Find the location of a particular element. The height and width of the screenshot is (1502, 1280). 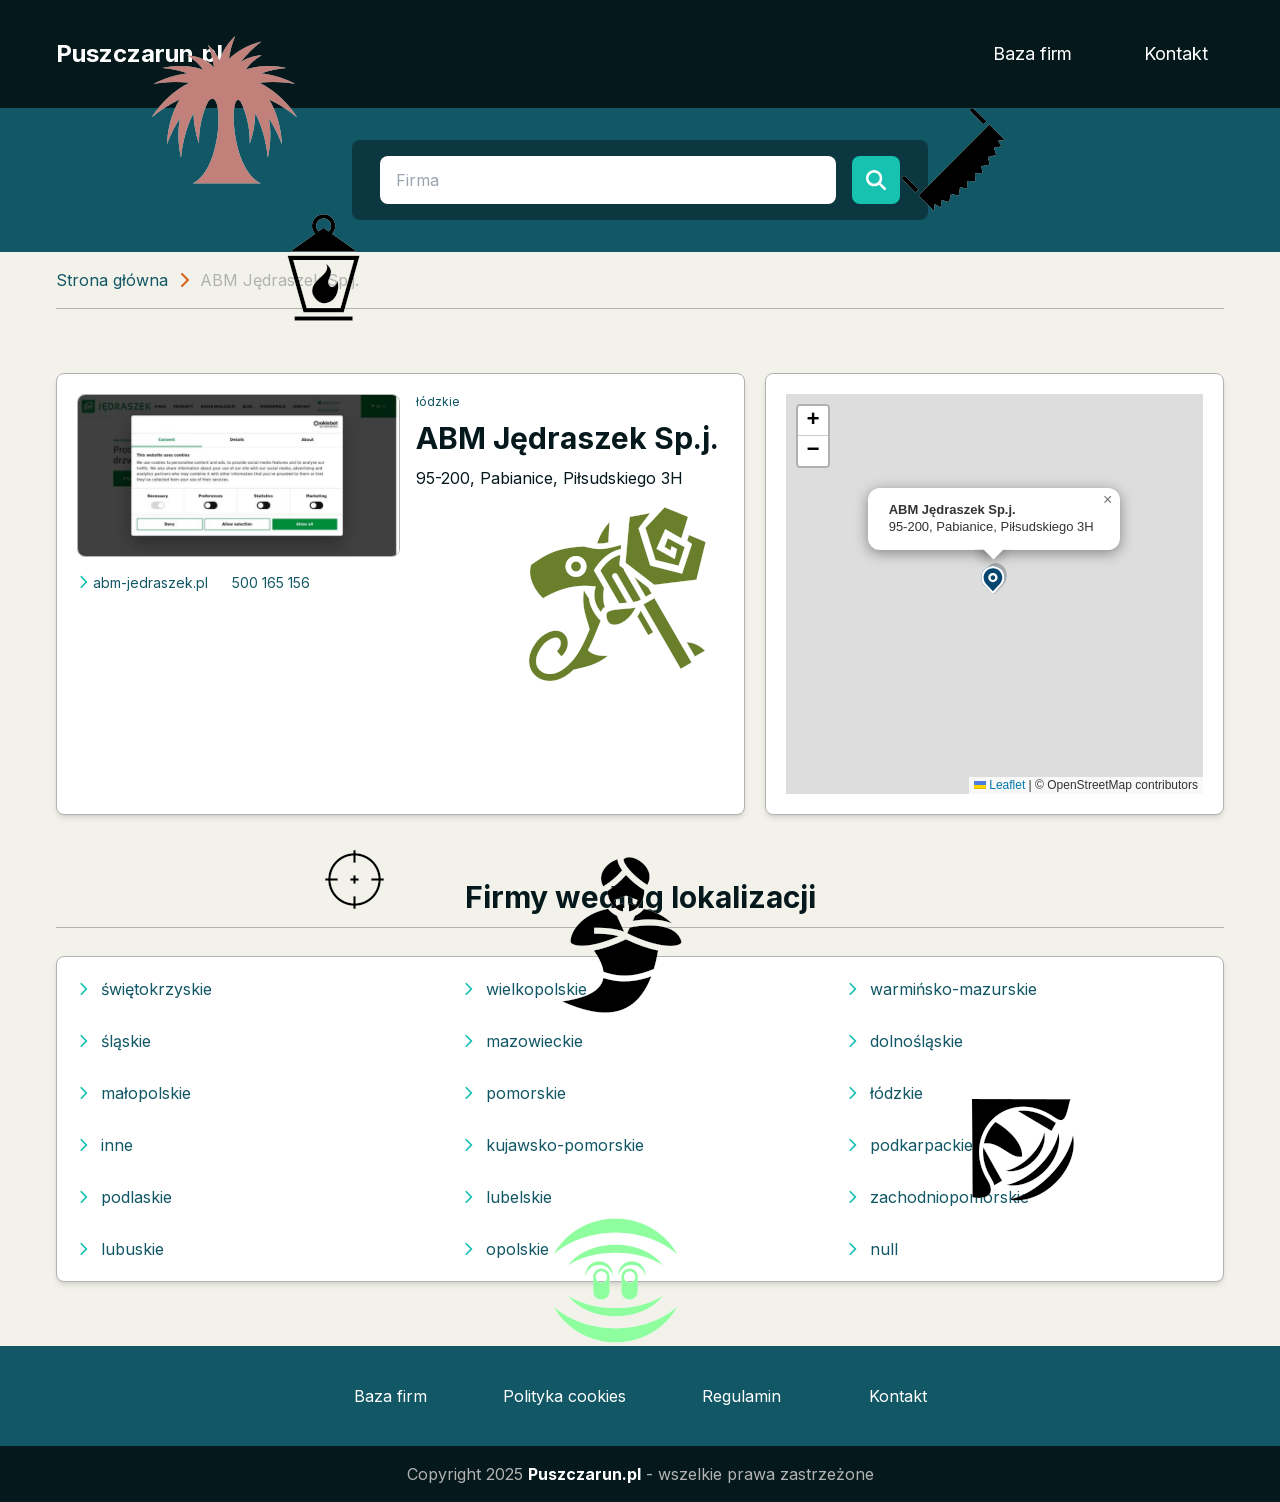

indicates a fountain or water feature location is located at coordinates (225, 110).